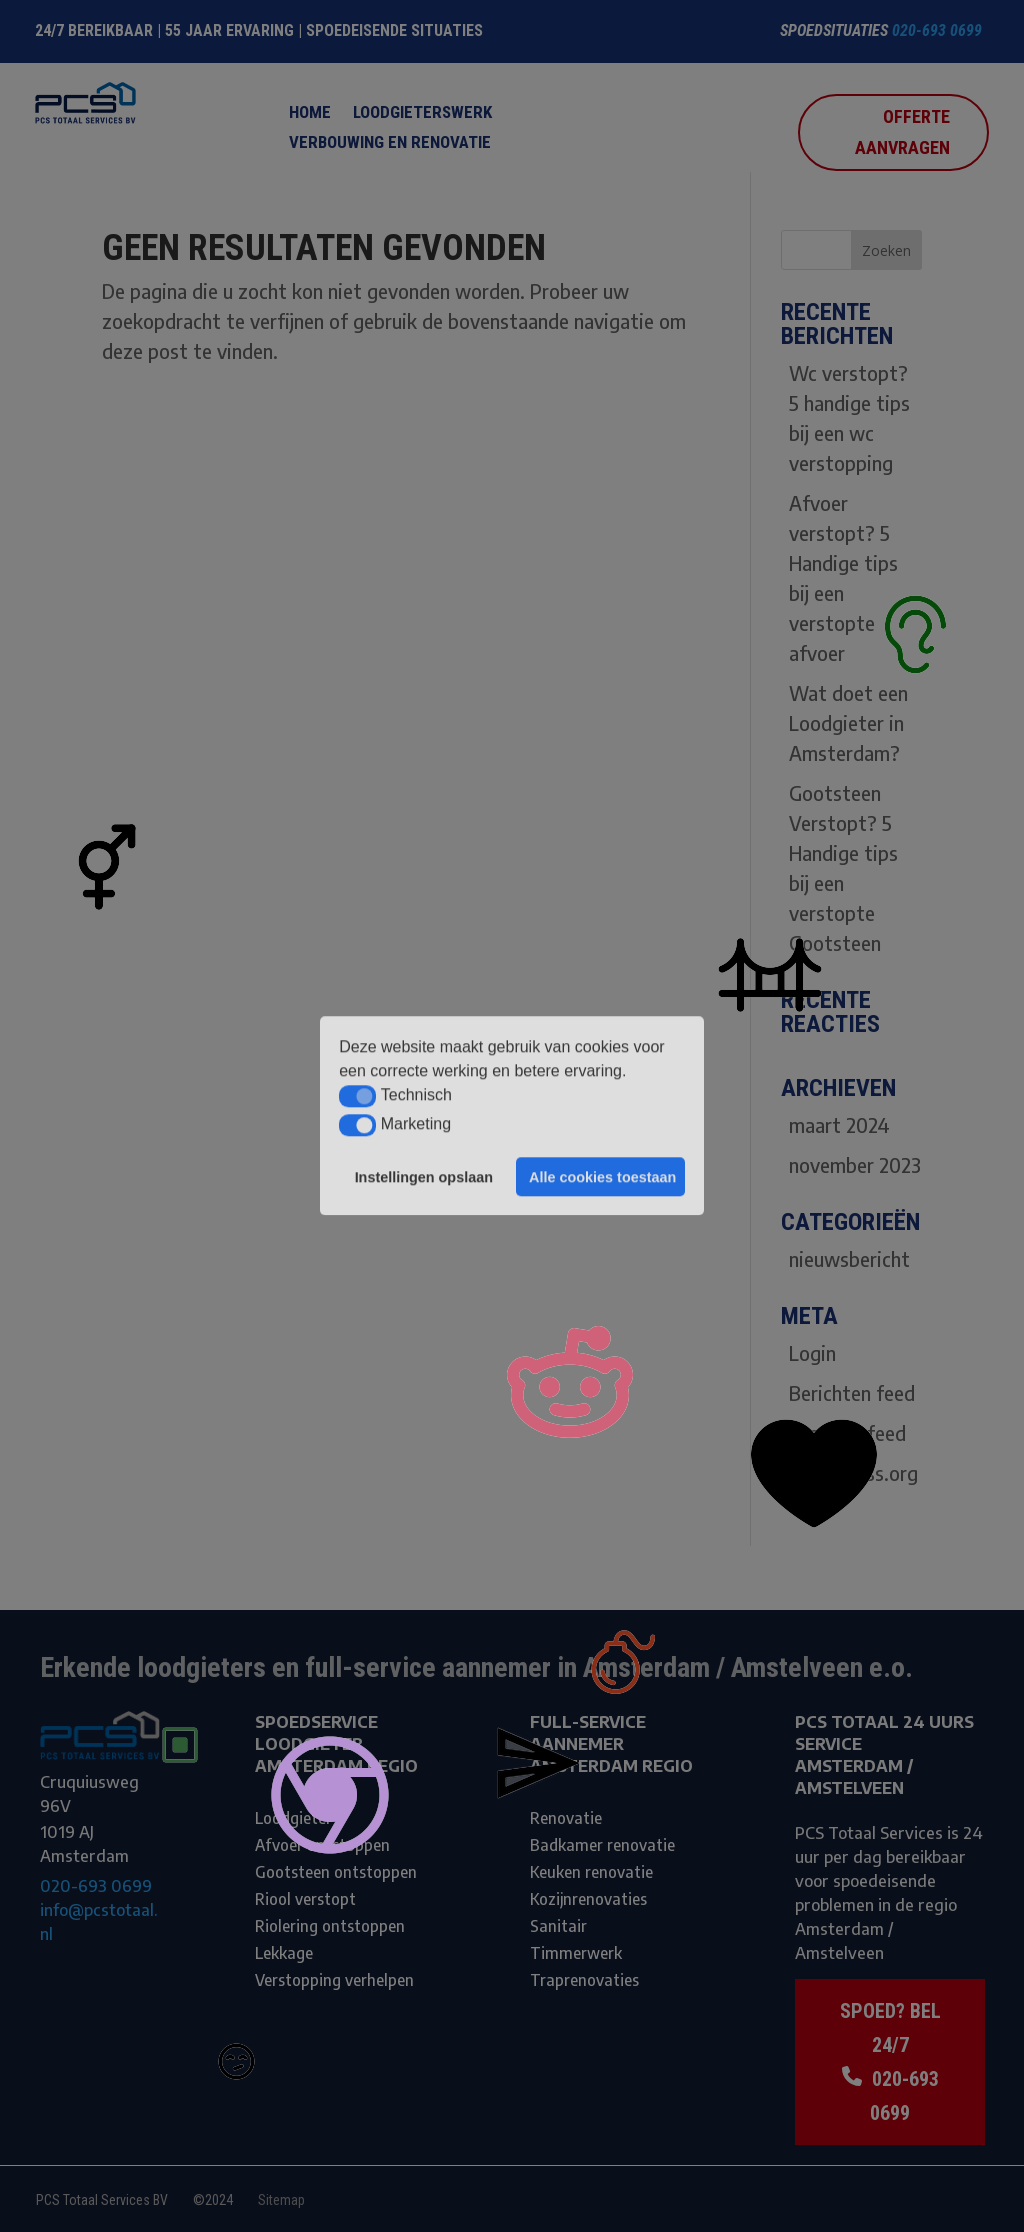 The image size is (1024, 2232). Describe the element at coordinates (180, 1745) in the screenshot. I see `stop or halt media playback` at that location.